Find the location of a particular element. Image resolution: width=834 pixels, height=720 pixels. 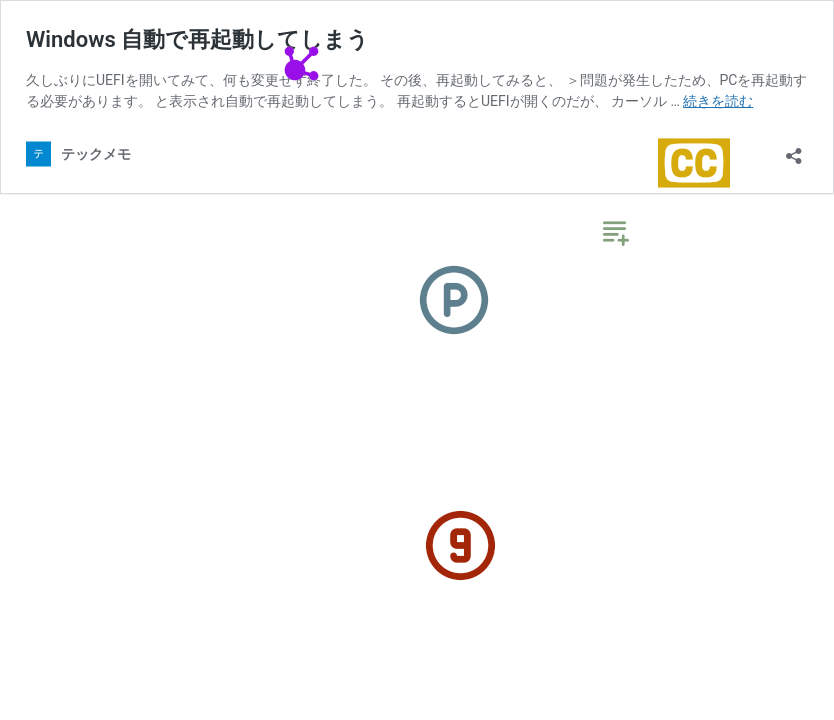

access affiliate program or referral network is located at coordinates (301, 63).